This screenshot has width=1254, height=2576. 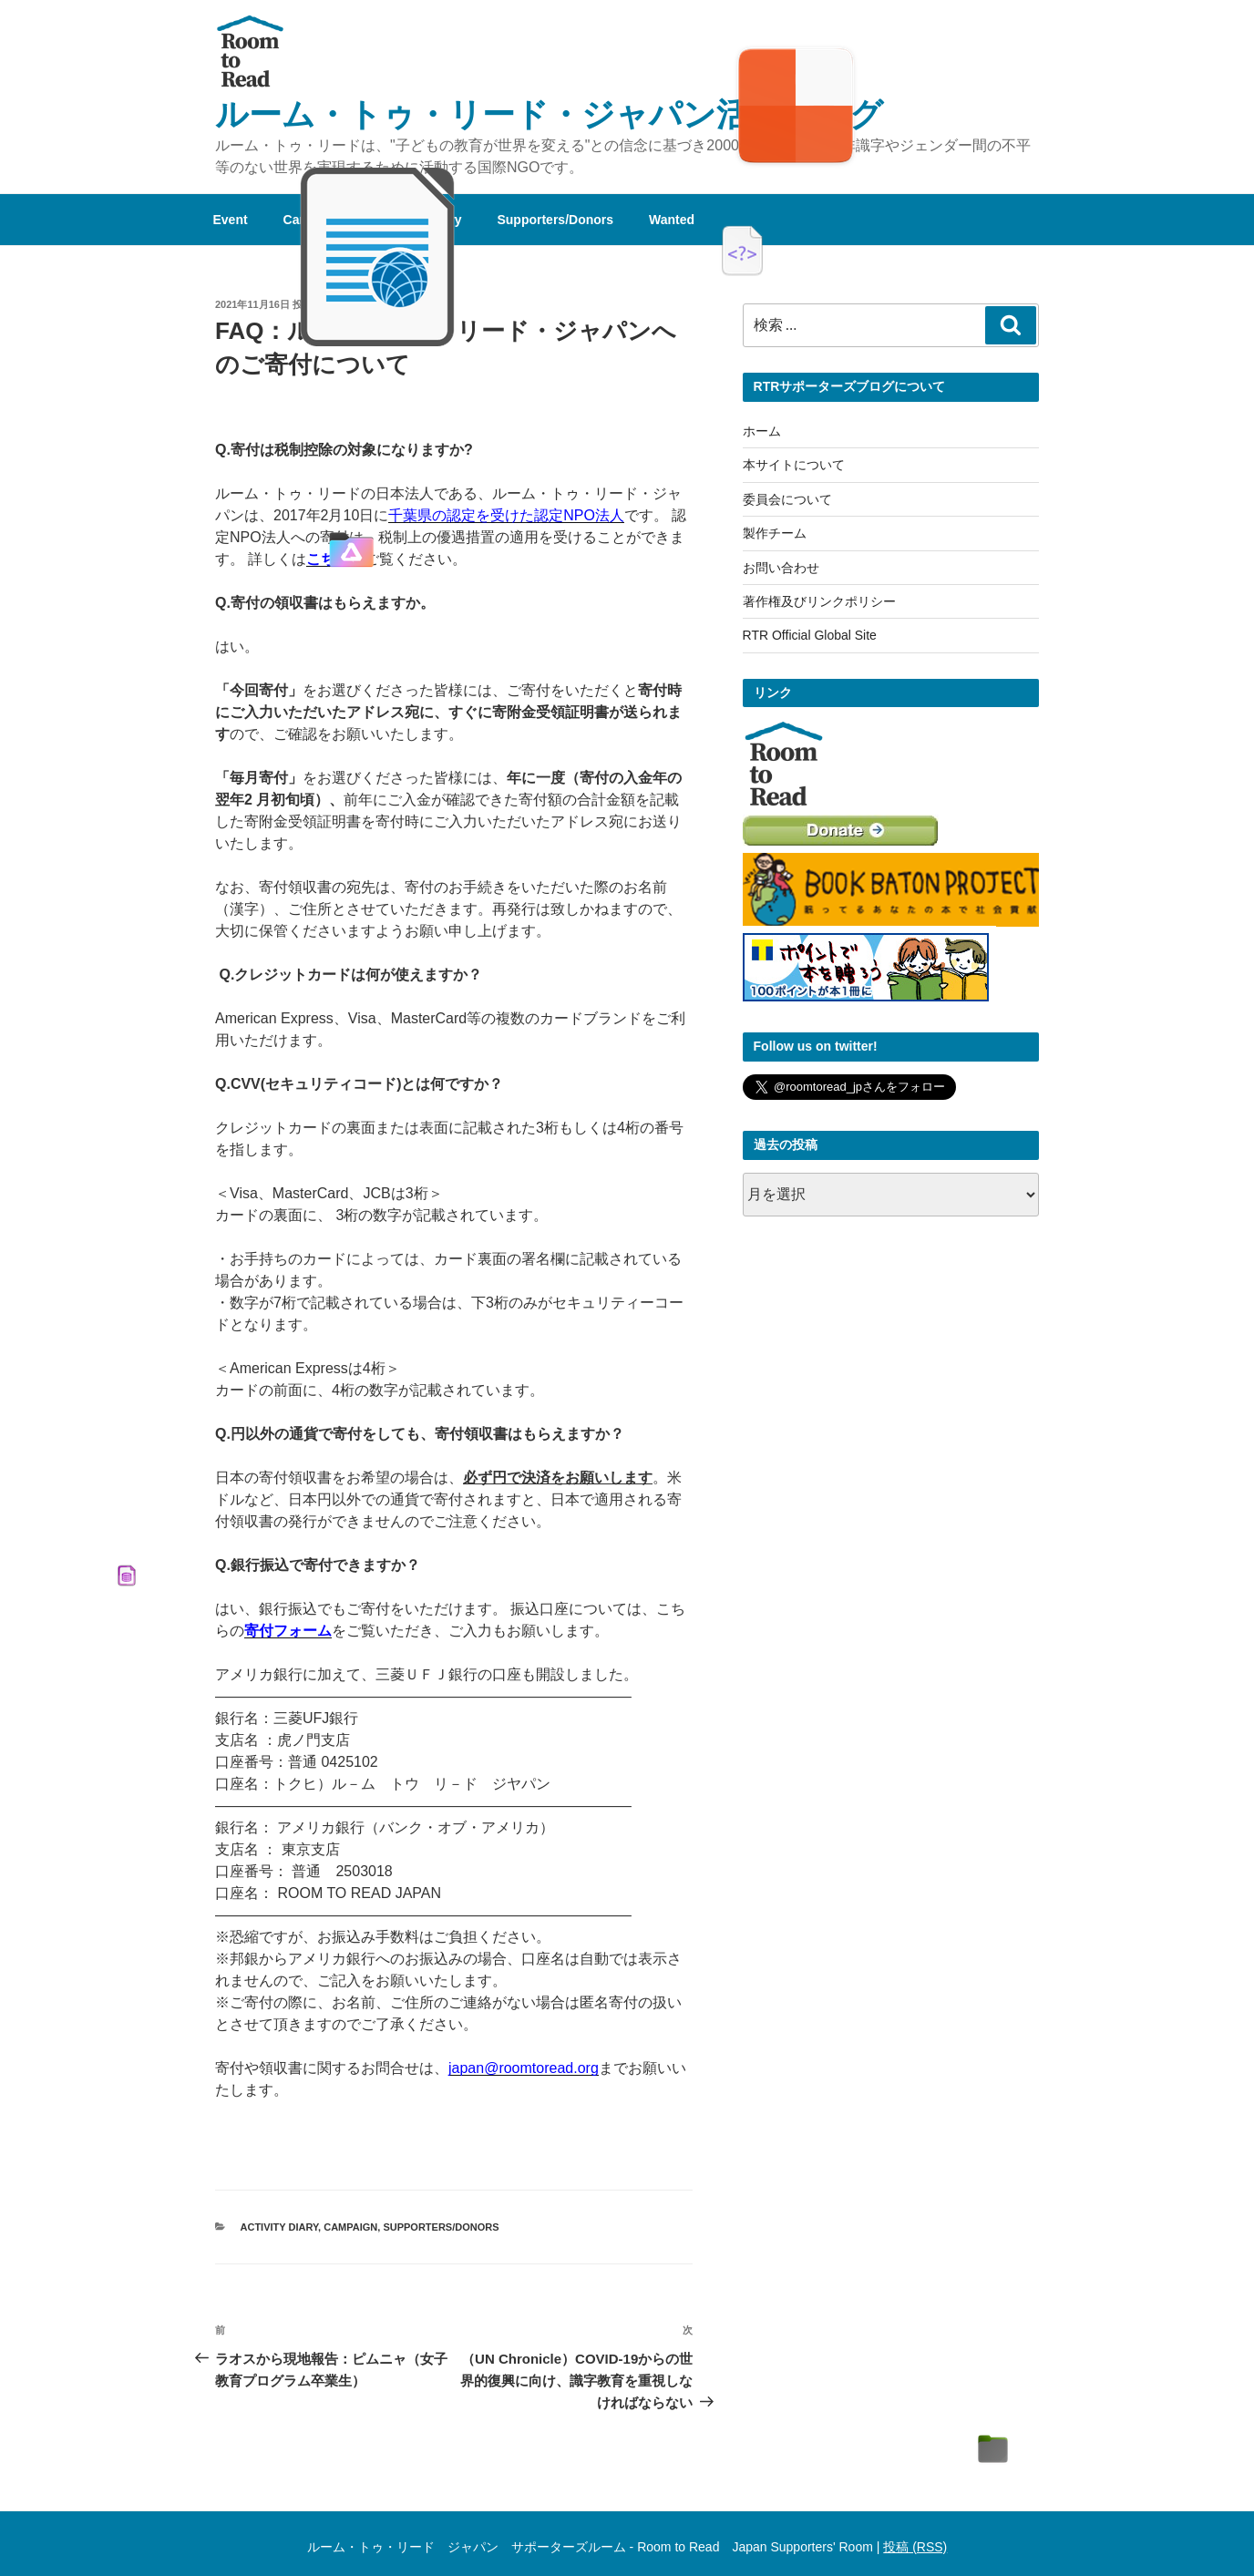 What do you see at coordinates (992, 2448) in the screenshot?
I see `open a folder to view its contents` at bounding box center [992, 2448].